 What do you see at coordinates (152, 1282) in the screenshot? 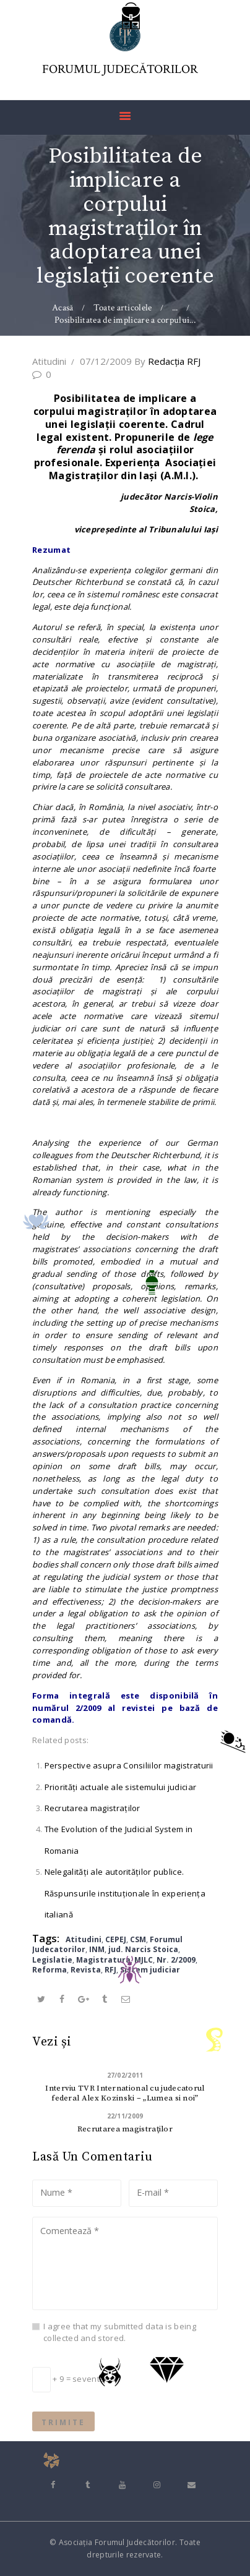
I see `access broadcast or streaming settings` at bounding box center [152, 1282].